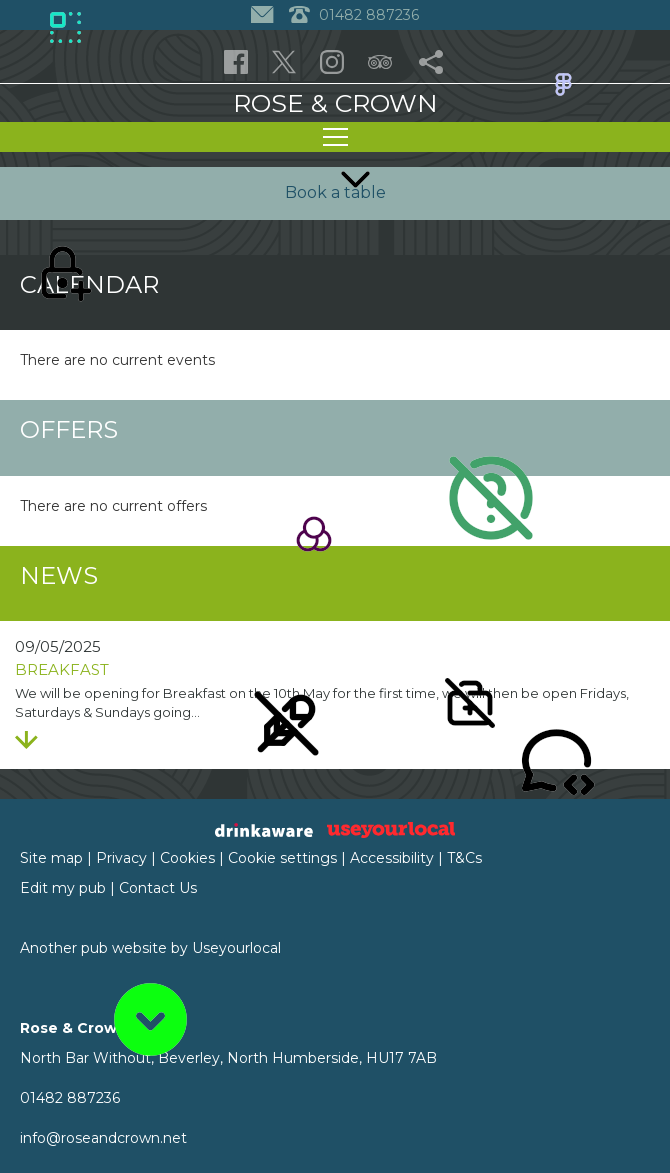  What do you see at coordinates (491, 498) in the screenshot?
I see `help or support is currently unavailable` at bounding box center [491, 498].